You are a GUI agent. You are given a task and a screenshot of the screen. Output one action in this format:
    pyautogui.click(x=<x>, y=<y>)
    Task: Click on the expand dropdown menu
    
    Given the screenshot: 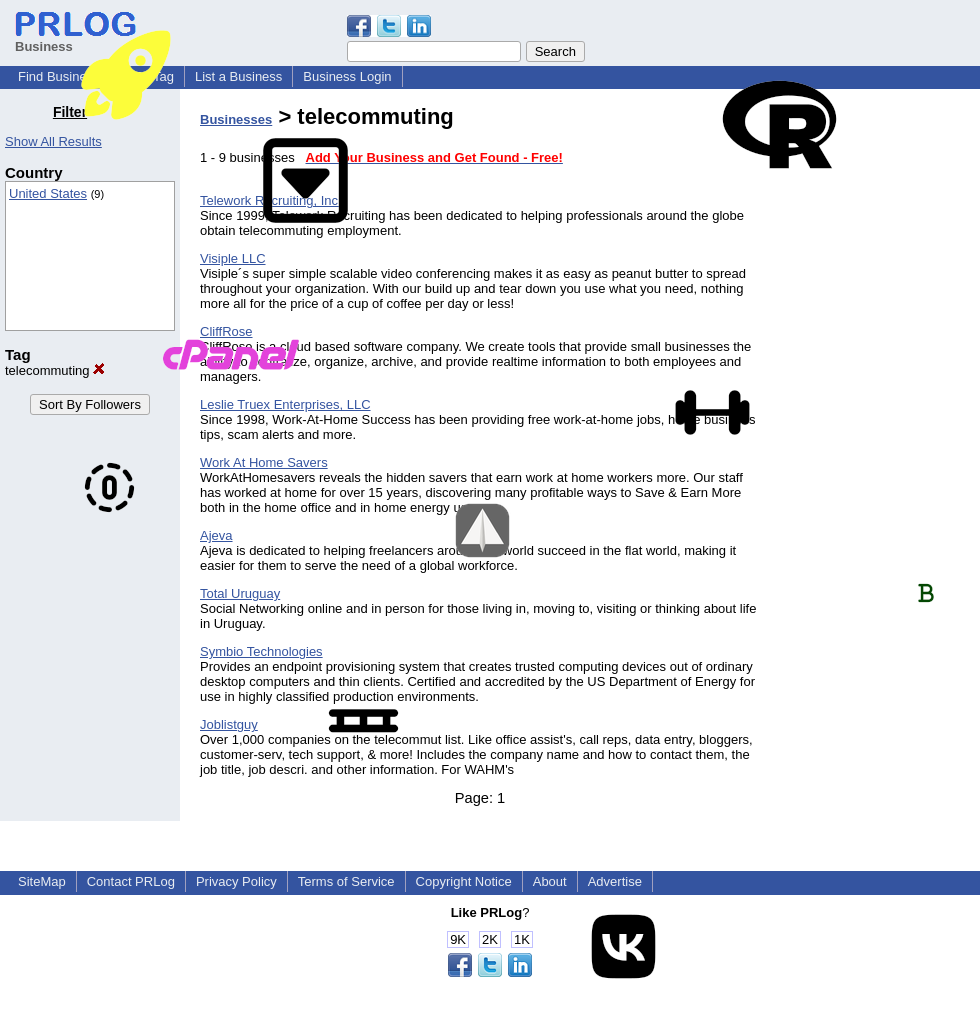 What is the action you would take?
    pyautogui.click(x=305, y=180)
    